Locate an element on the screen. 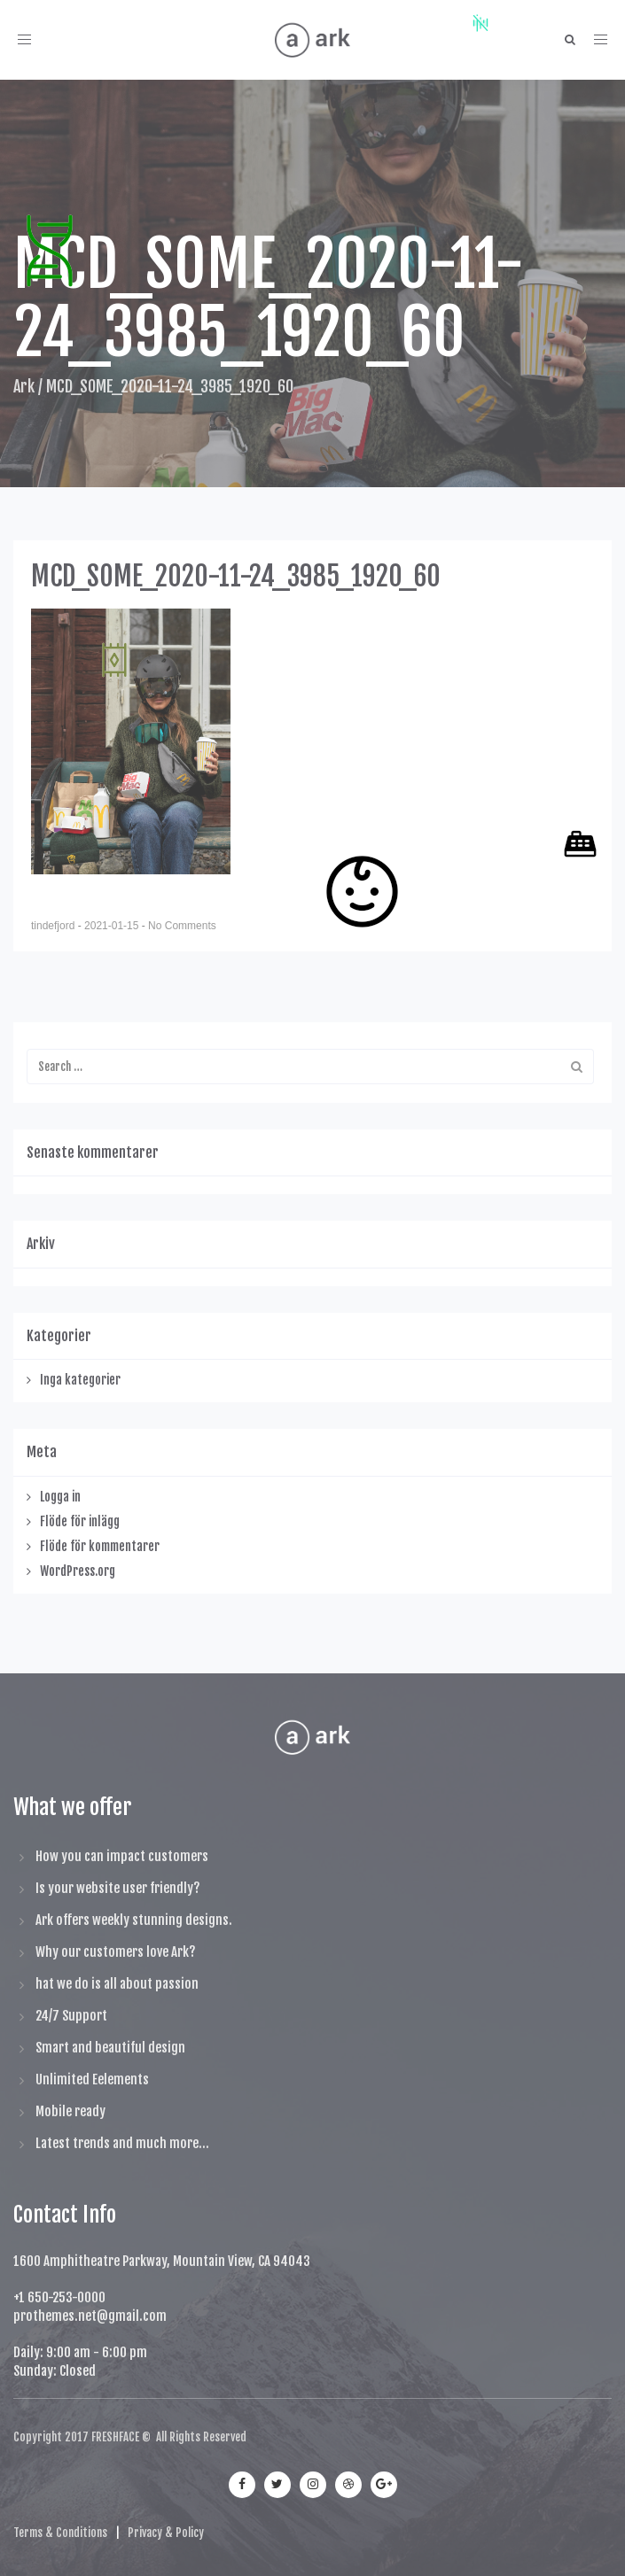 The width and height of the screenshot is (625, 2576). access genetics or DNA-related features is located at coordinates (50, 251).